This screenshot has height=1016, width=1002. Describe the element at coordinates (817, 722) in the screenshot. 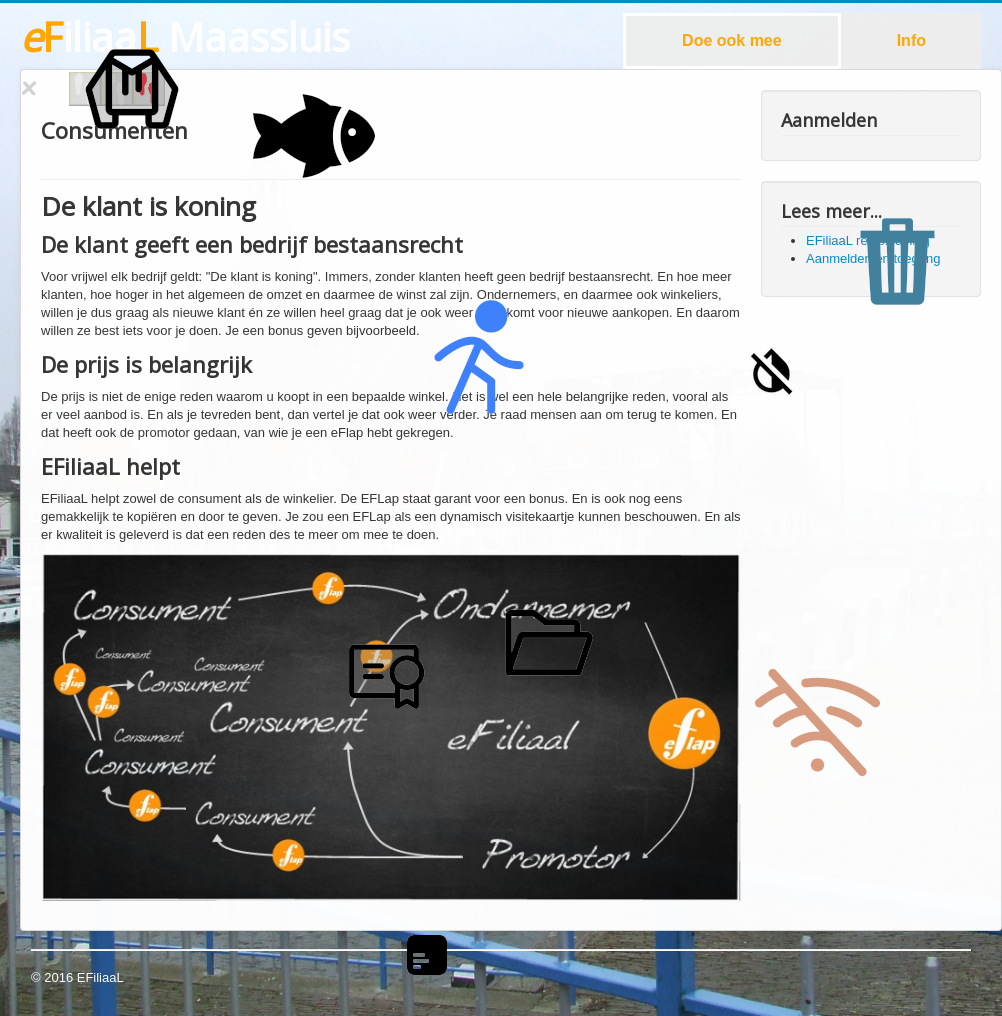

I see `indicates no wifi connection available` at that location.